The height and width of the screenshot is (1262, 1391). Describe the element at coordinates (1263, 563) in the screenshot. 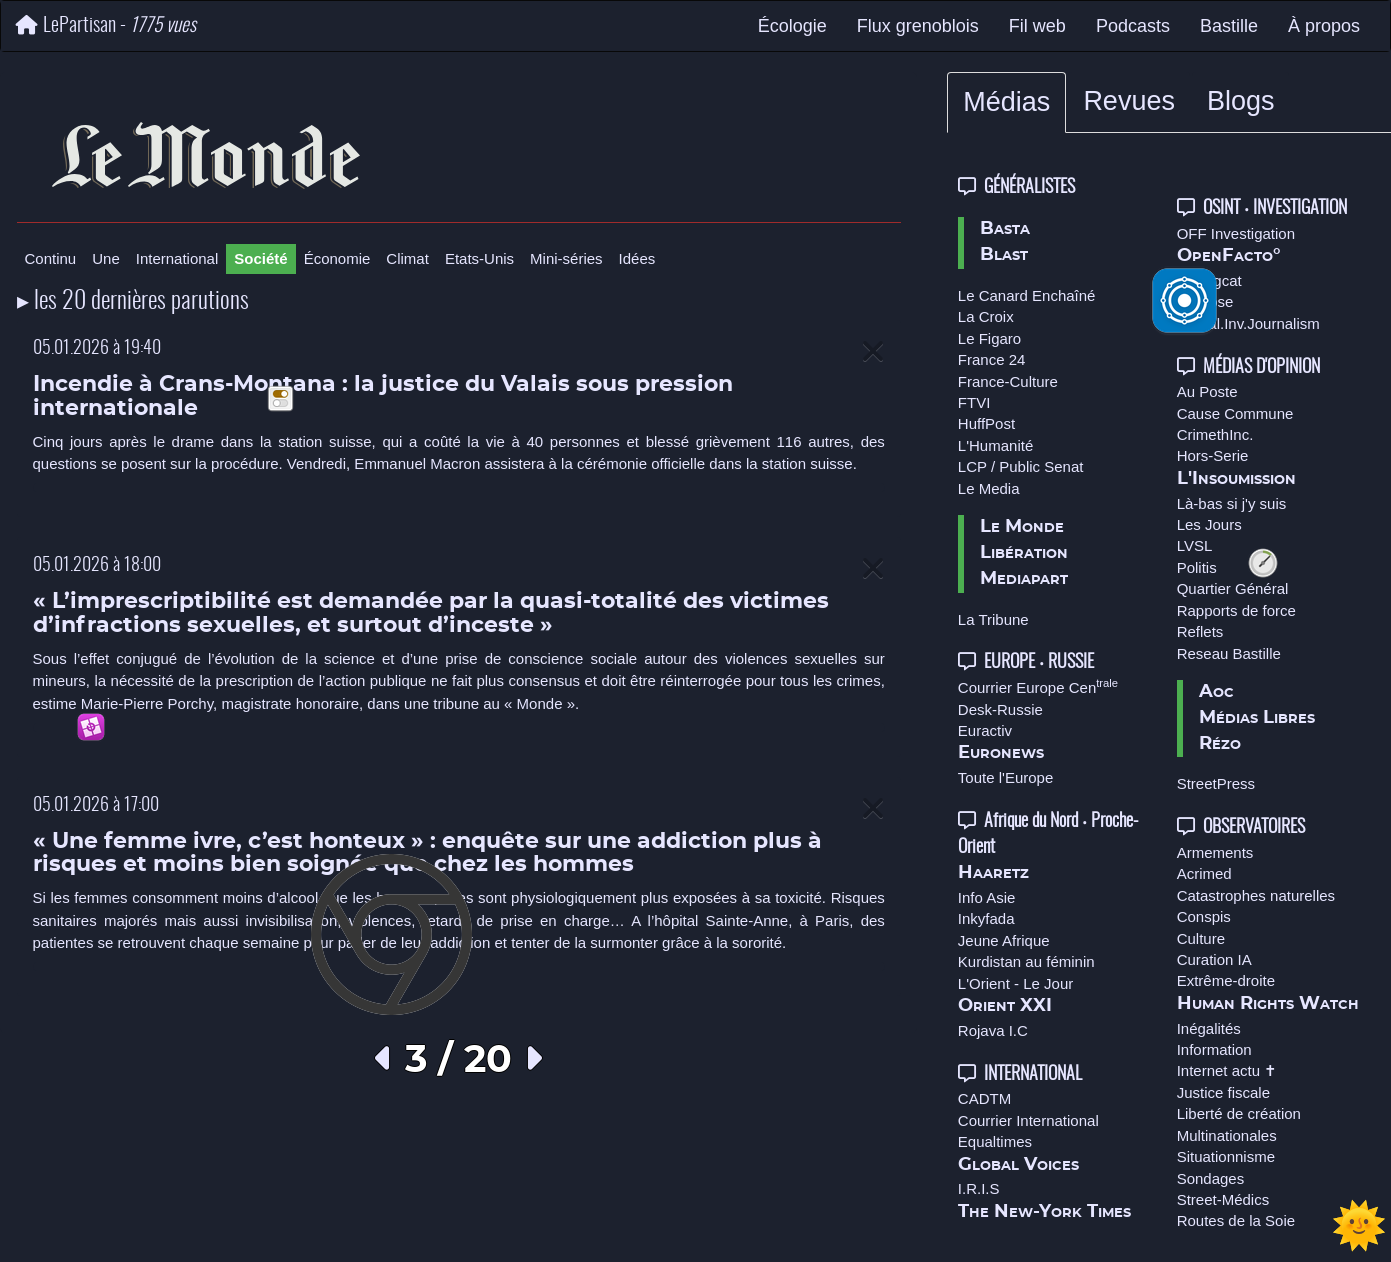

I see `open sysprof system profiler` at that location.